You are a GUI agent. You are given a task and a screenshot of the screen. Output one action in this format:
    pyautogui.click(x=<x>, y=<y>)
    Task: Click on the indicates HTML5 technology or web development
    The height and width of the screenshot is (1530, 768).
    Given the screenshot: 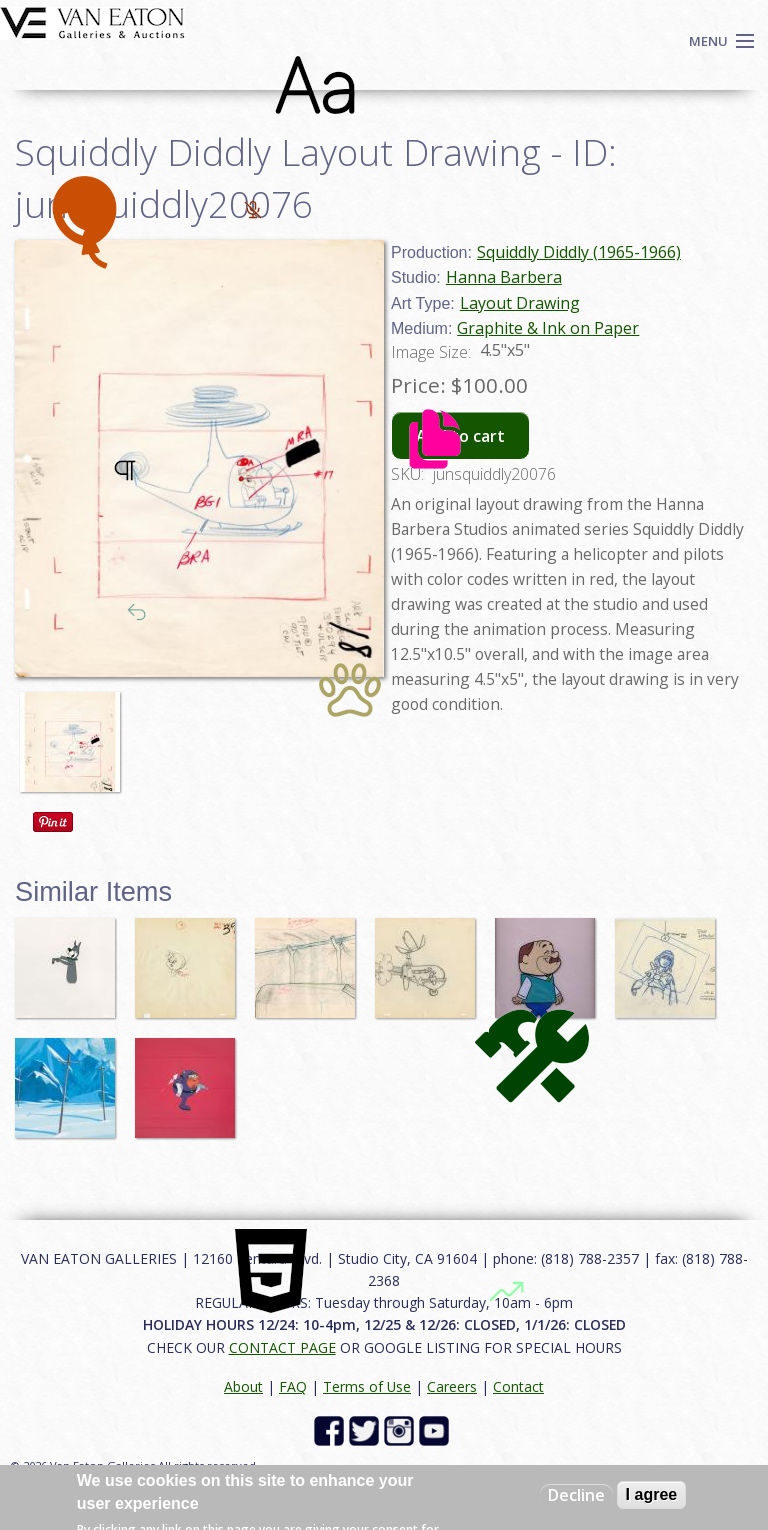 What is the action you would take?
    pyautogui.click(x=271, y=1271)
    